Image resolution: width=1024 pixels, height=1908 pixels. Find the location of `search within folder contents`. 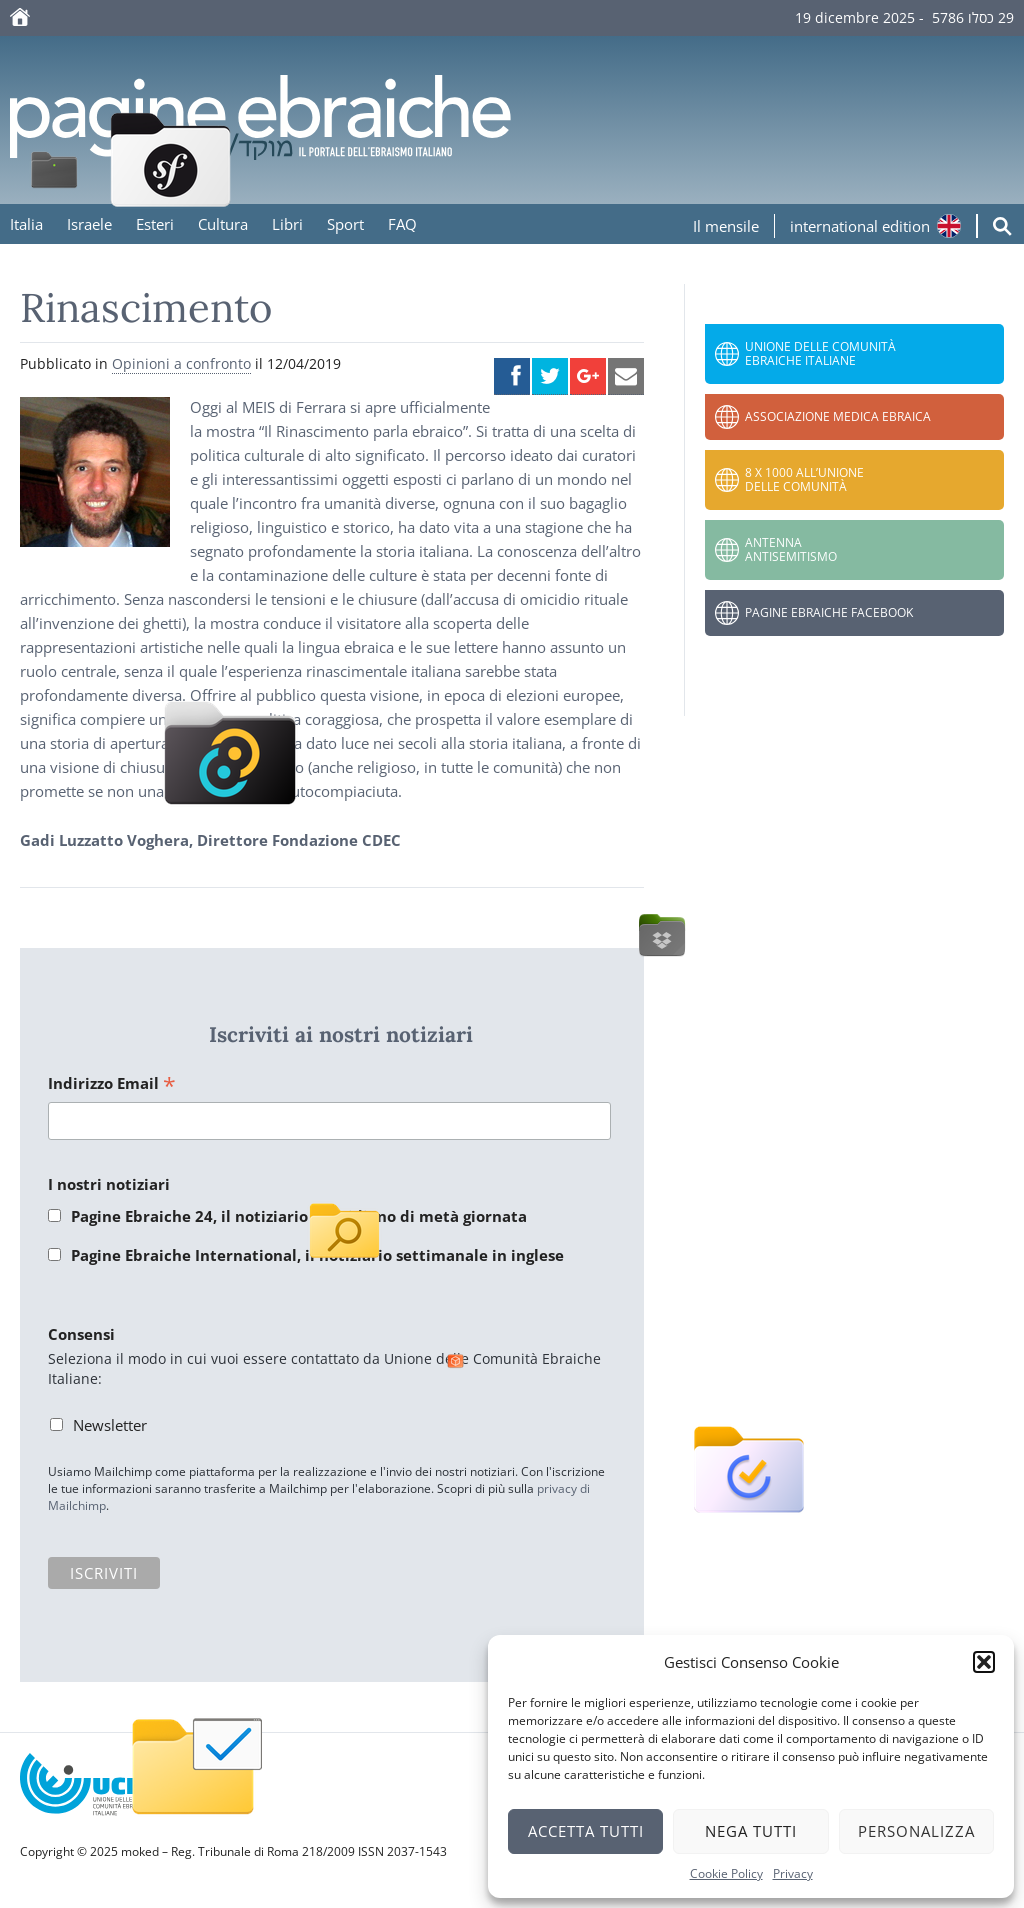

search within folder contents is located at coordinates (344, 1232).